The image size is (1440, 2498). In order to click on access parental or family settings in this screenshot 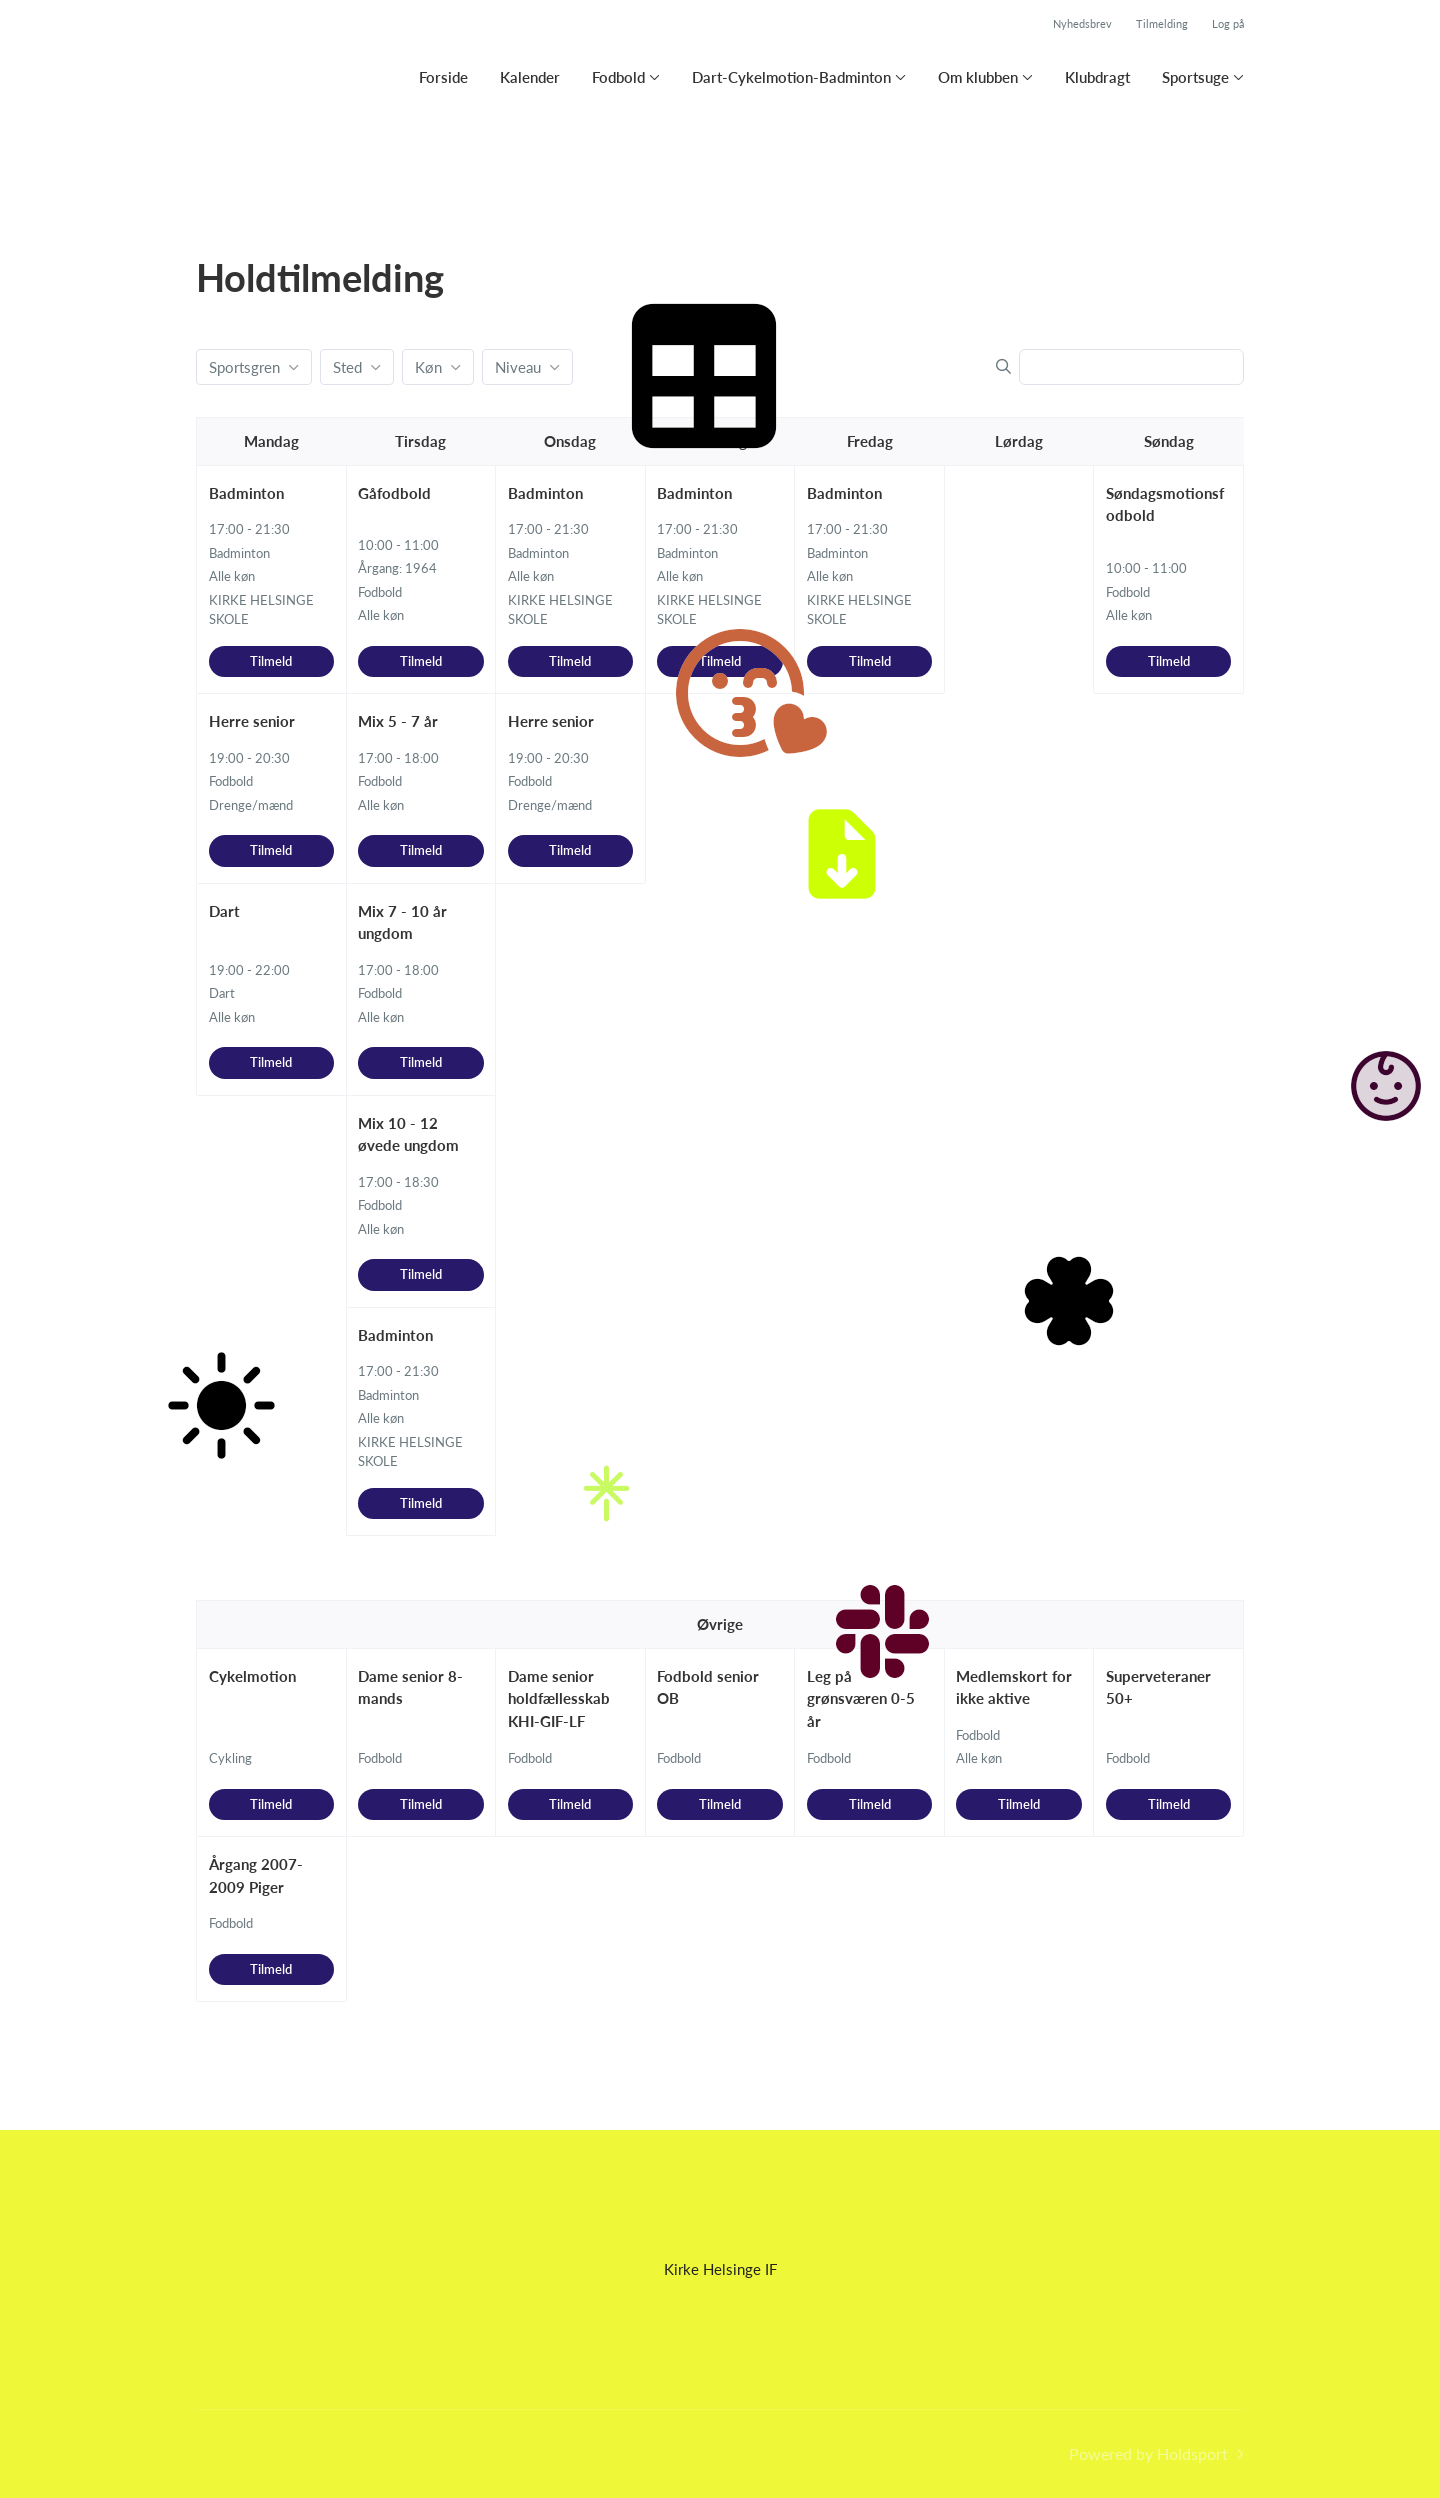, I will do `click(1386, 1086)`.